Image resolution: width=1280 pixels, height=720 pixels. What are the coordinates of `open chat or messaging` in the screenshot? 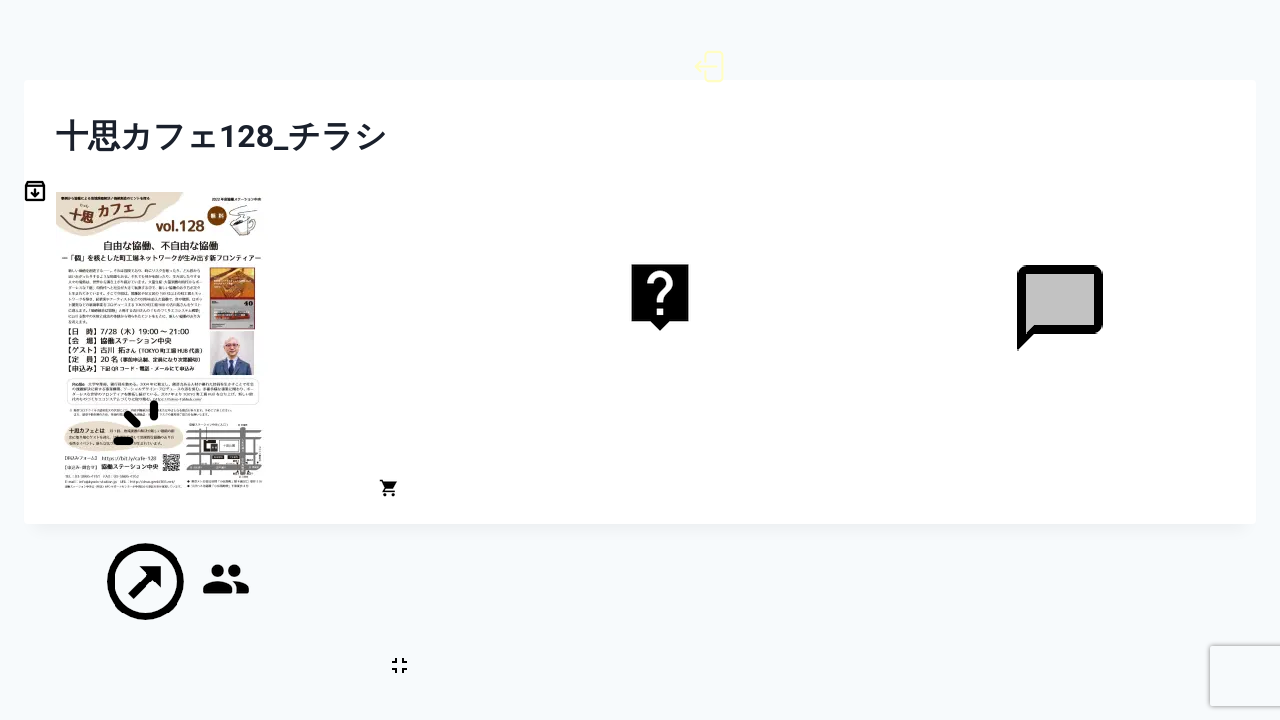 It's located at (1060, 308).